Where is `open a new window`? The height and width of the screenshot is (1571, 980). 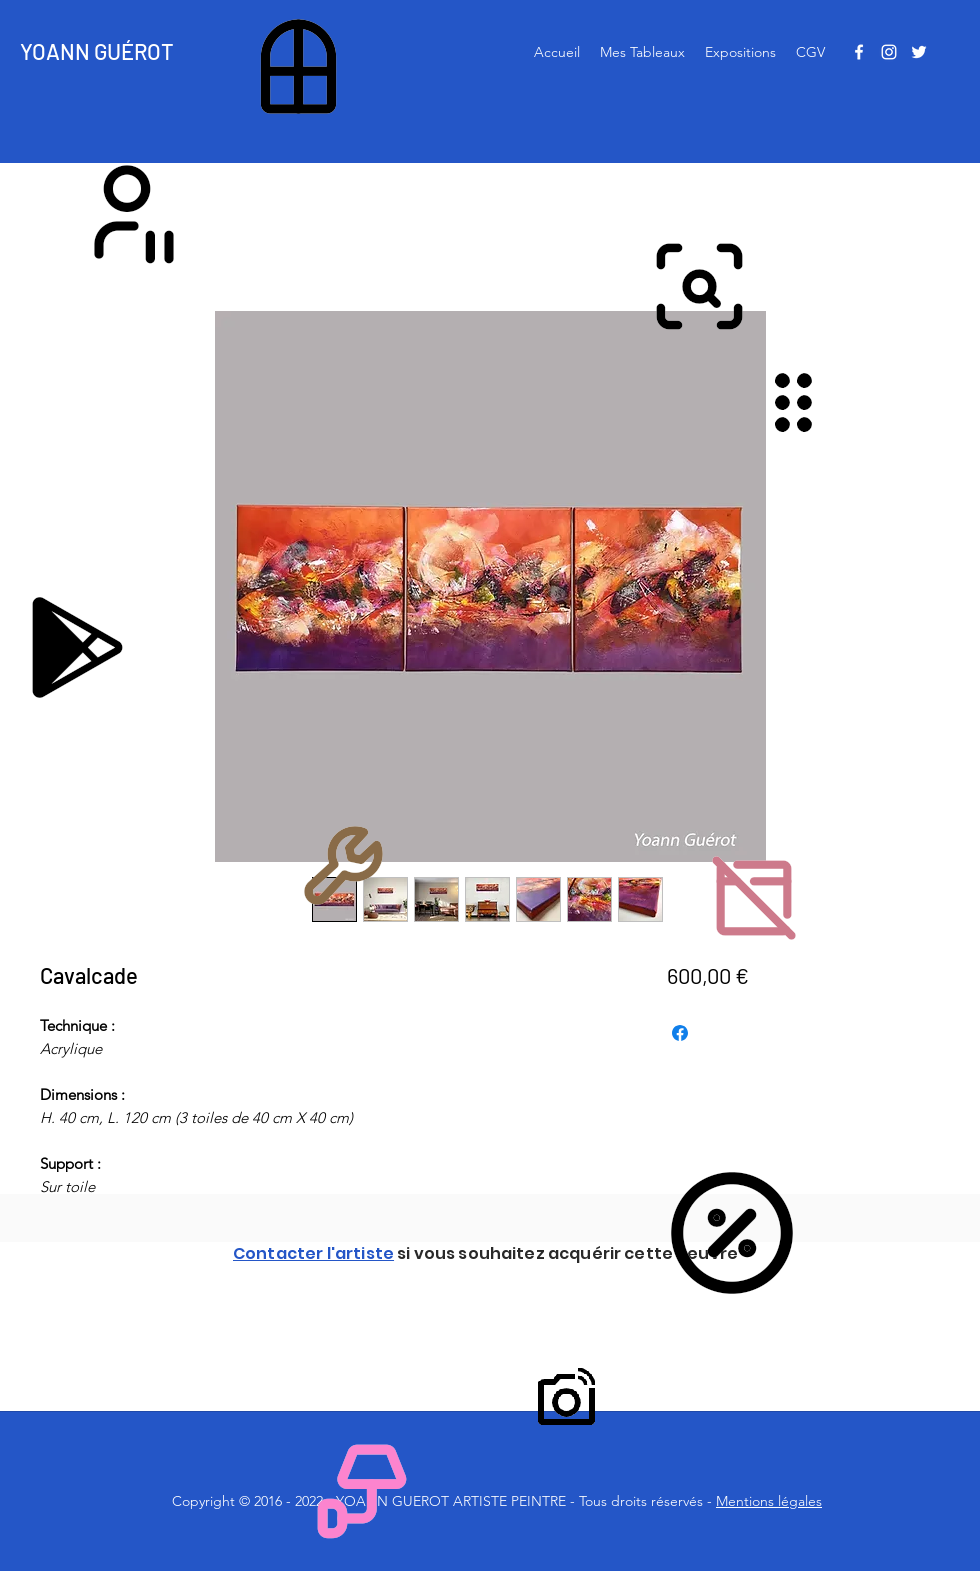
open a new window is located at coordinates (298, 66).